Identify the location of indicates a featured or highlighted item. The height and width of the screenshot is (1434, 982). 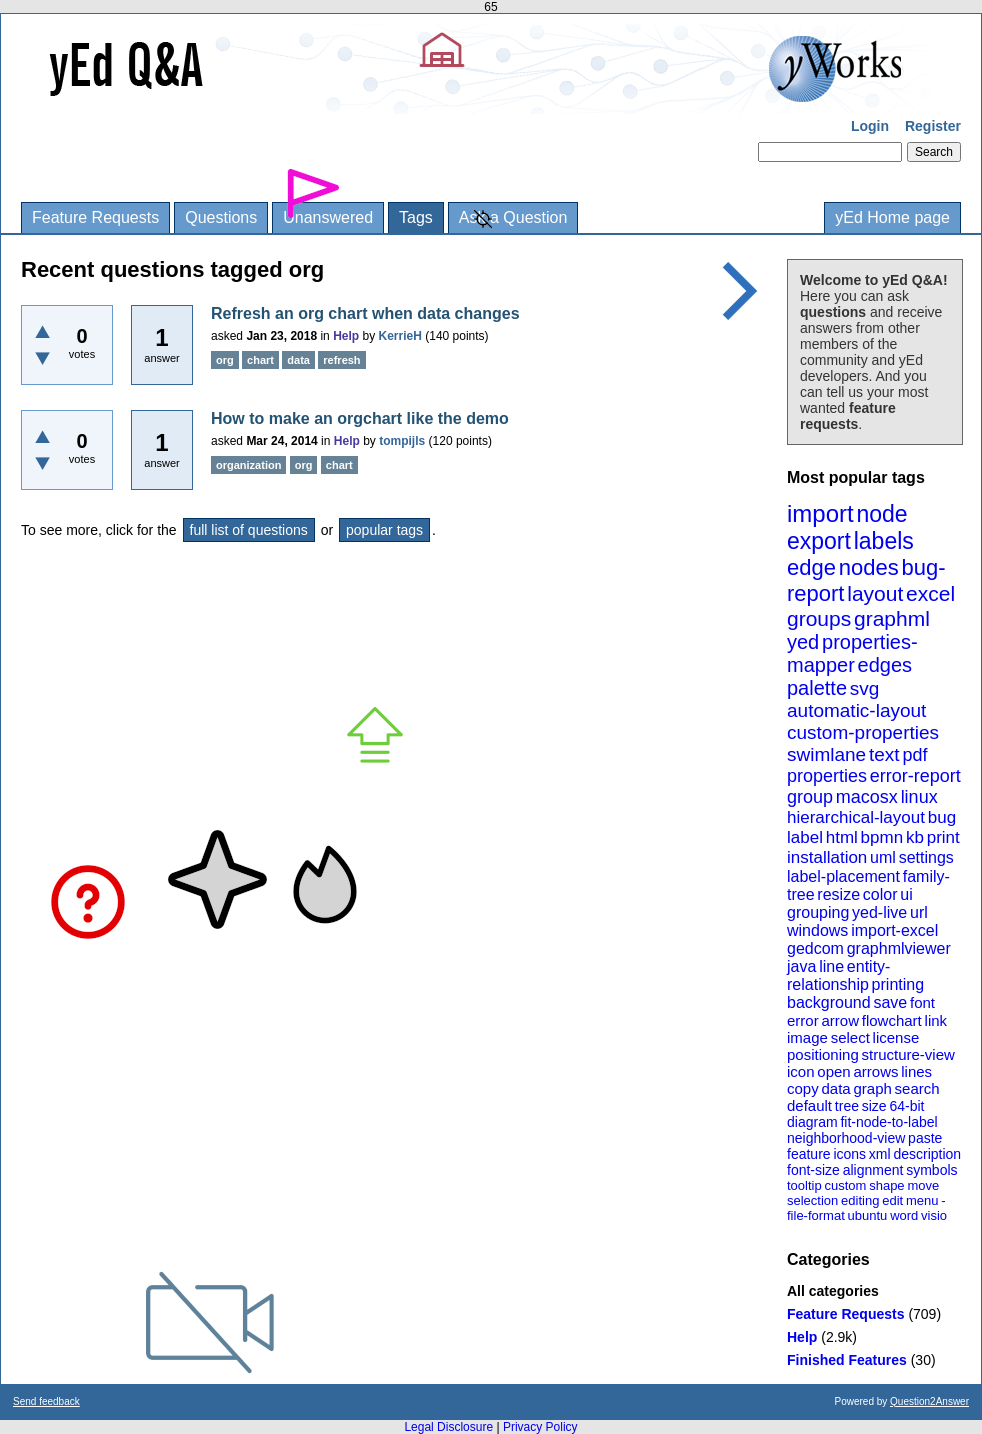
(217, 879).